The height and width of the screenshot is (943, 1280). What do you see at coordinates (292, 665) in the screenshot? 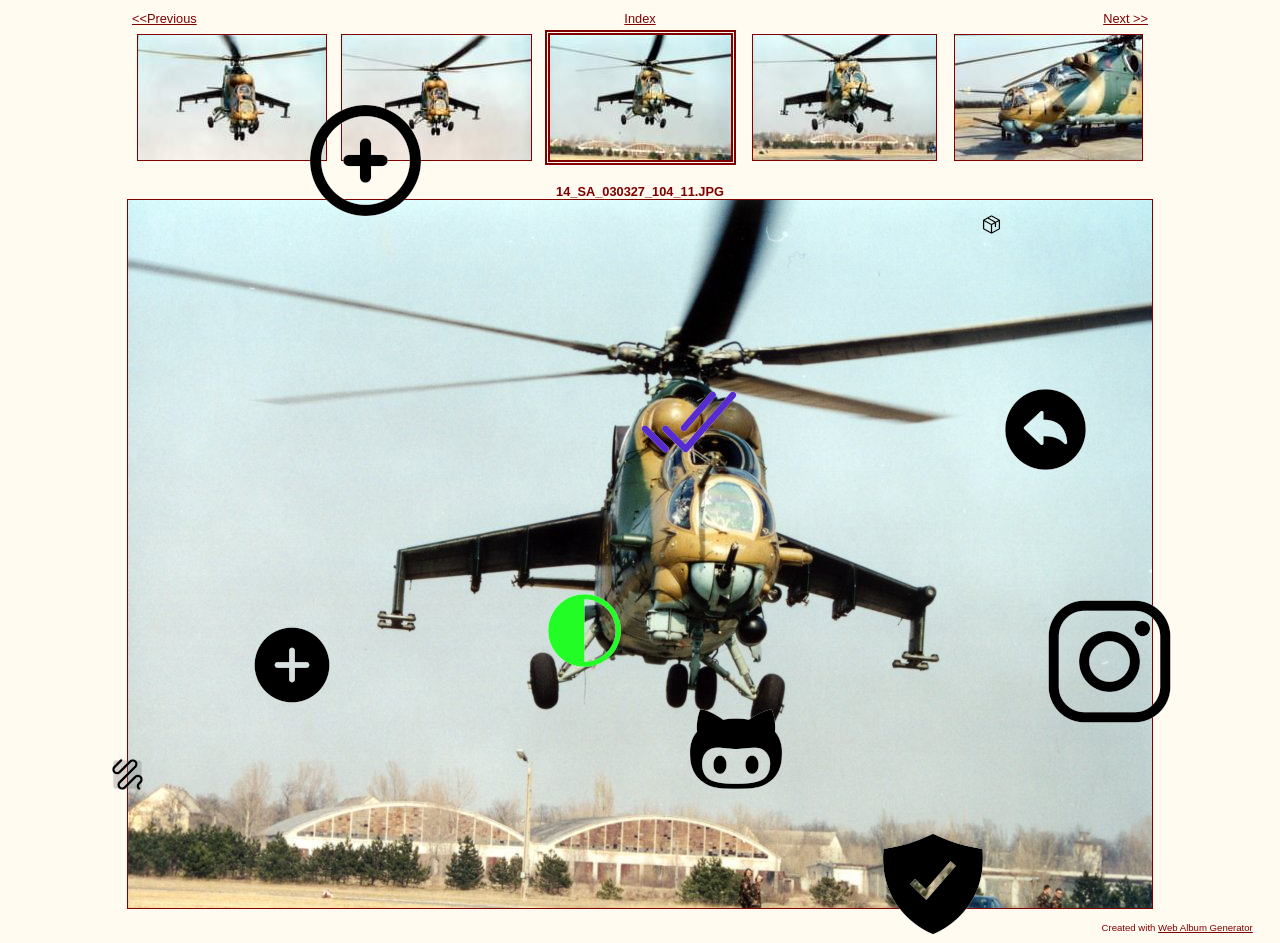
I see `add a new item` at bounding box center [292, 665].